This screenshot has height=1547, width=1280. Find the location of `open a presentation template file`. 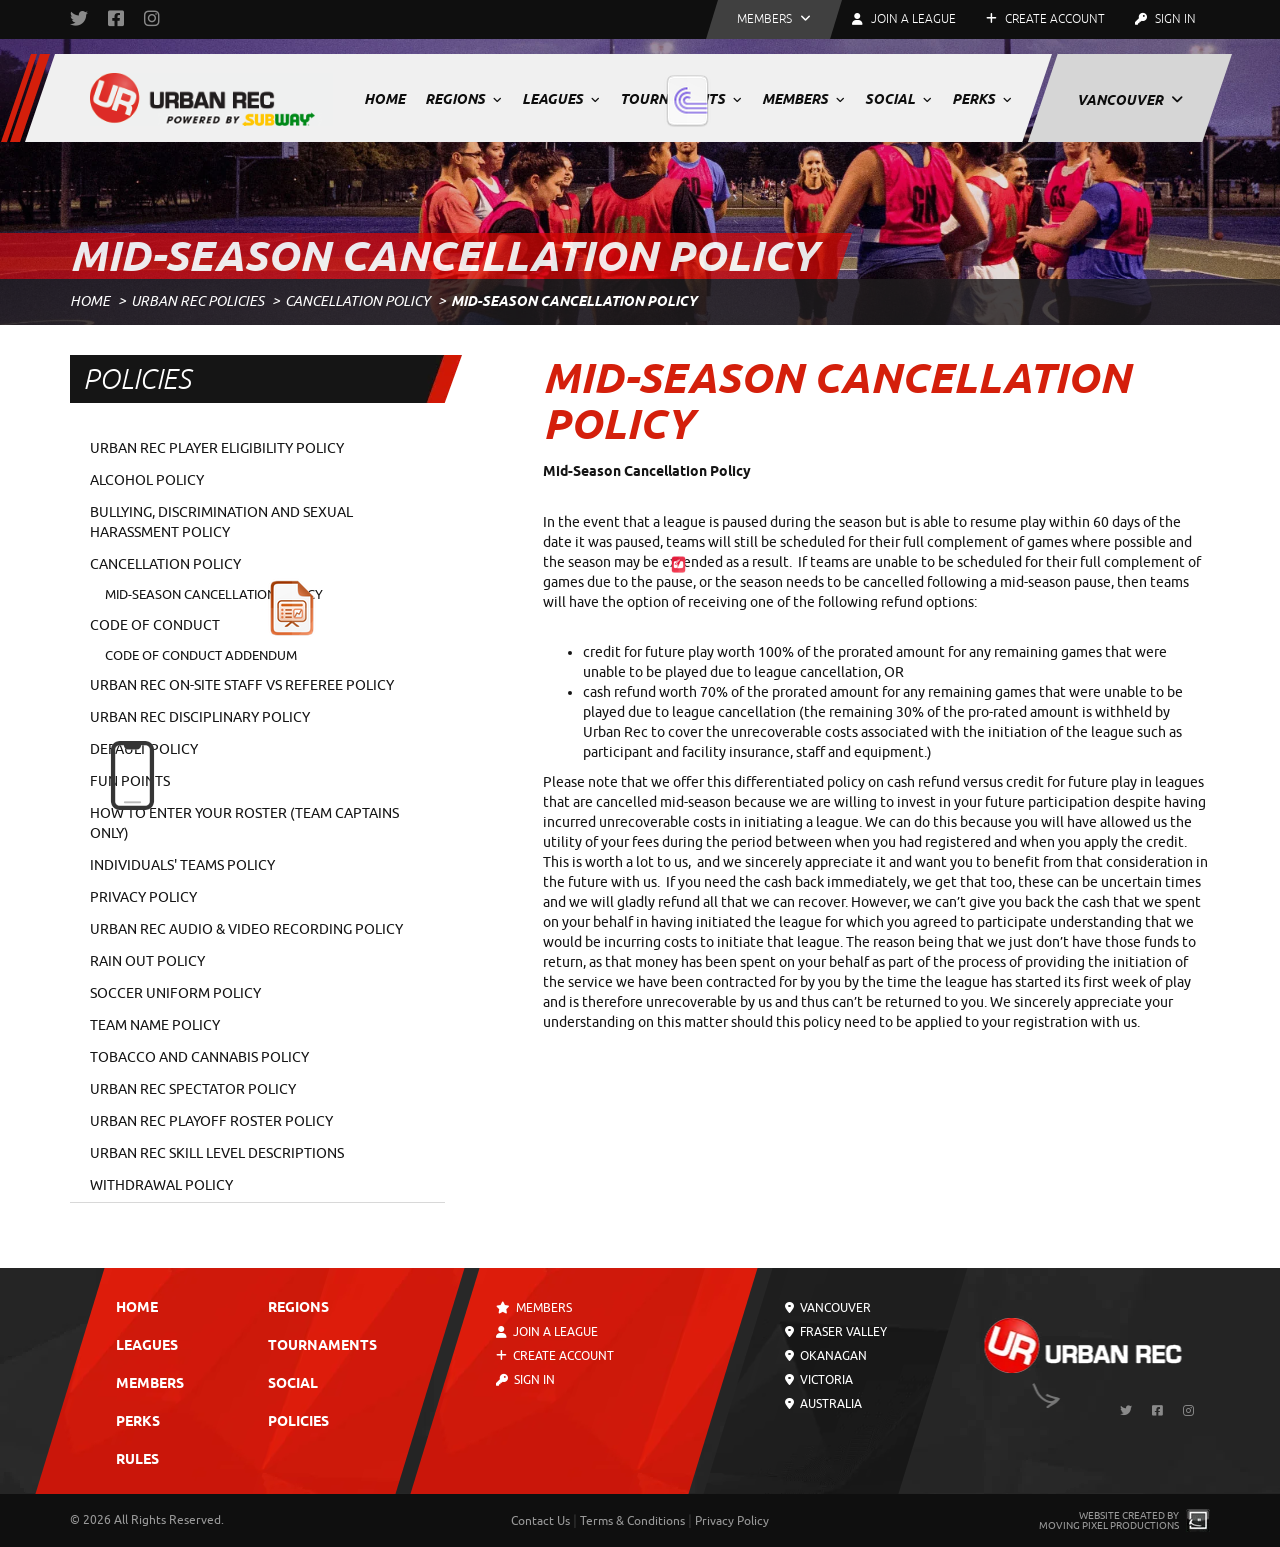

open a presentation template file is located at coordinates (292, 608).